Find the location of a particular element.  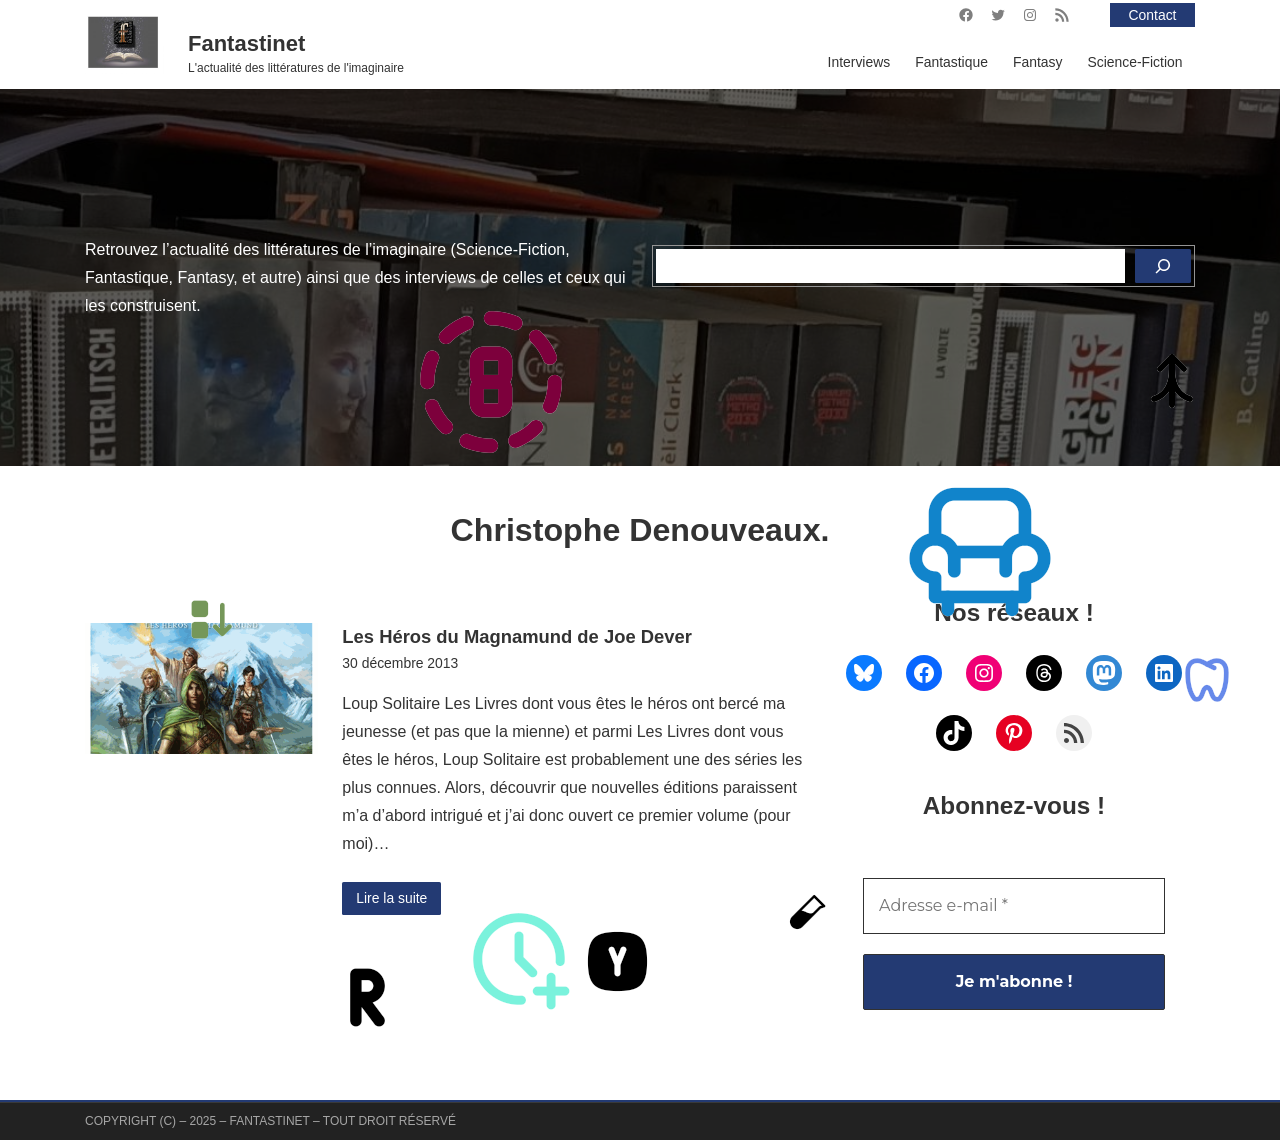

run a test or experiment is located at coordinates (807, 912).